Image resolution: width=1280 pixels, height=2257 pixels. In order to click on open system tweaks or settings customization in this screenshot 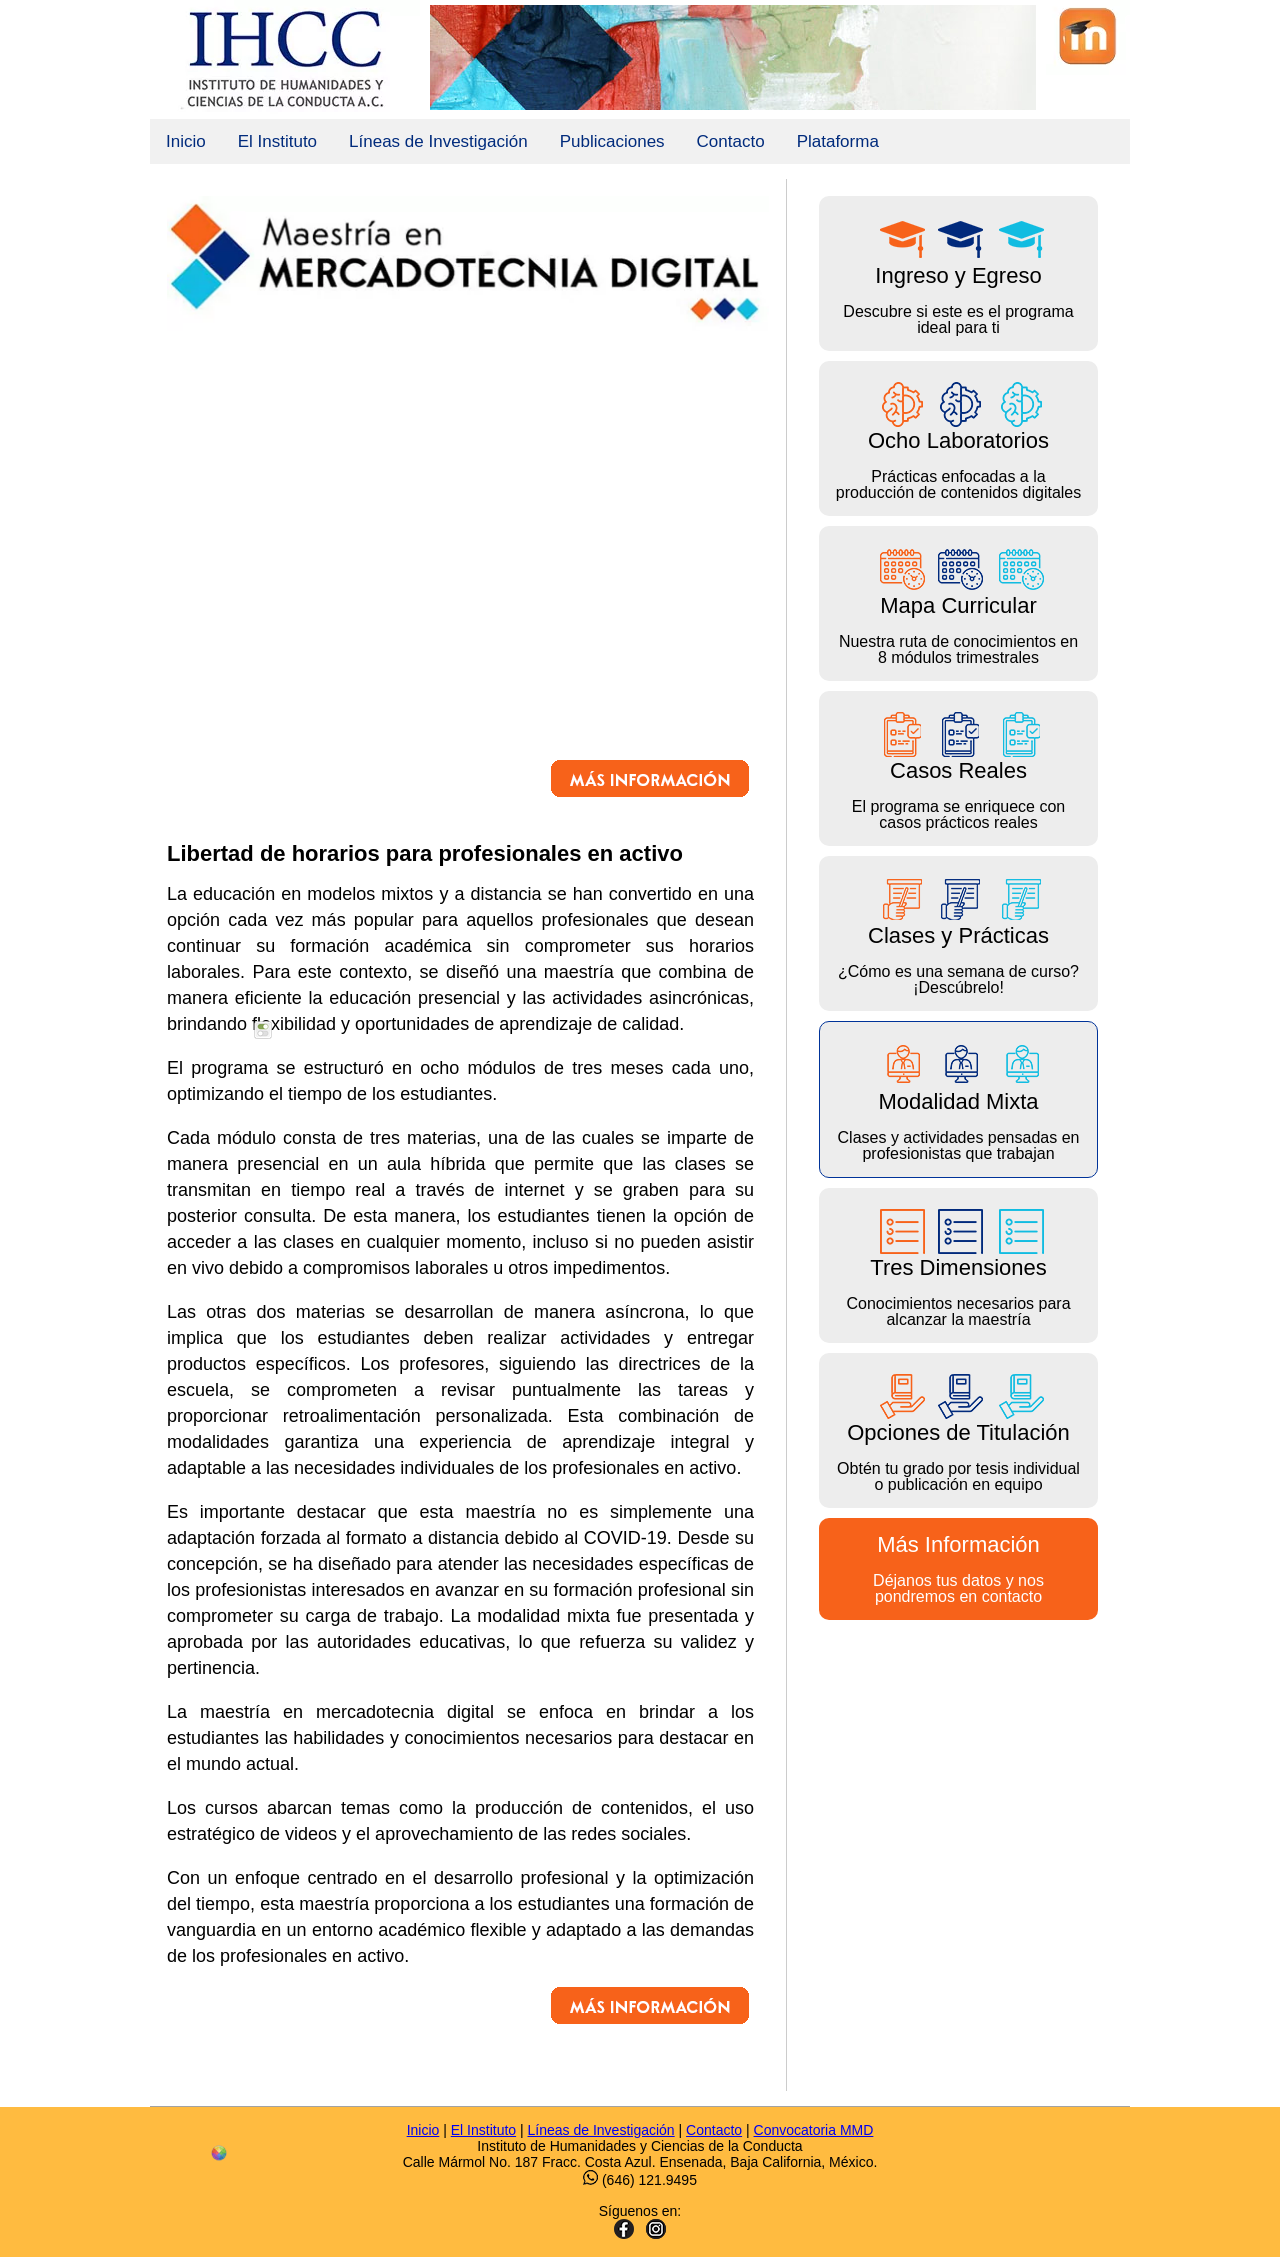, I will do `click(263, 1030)`.